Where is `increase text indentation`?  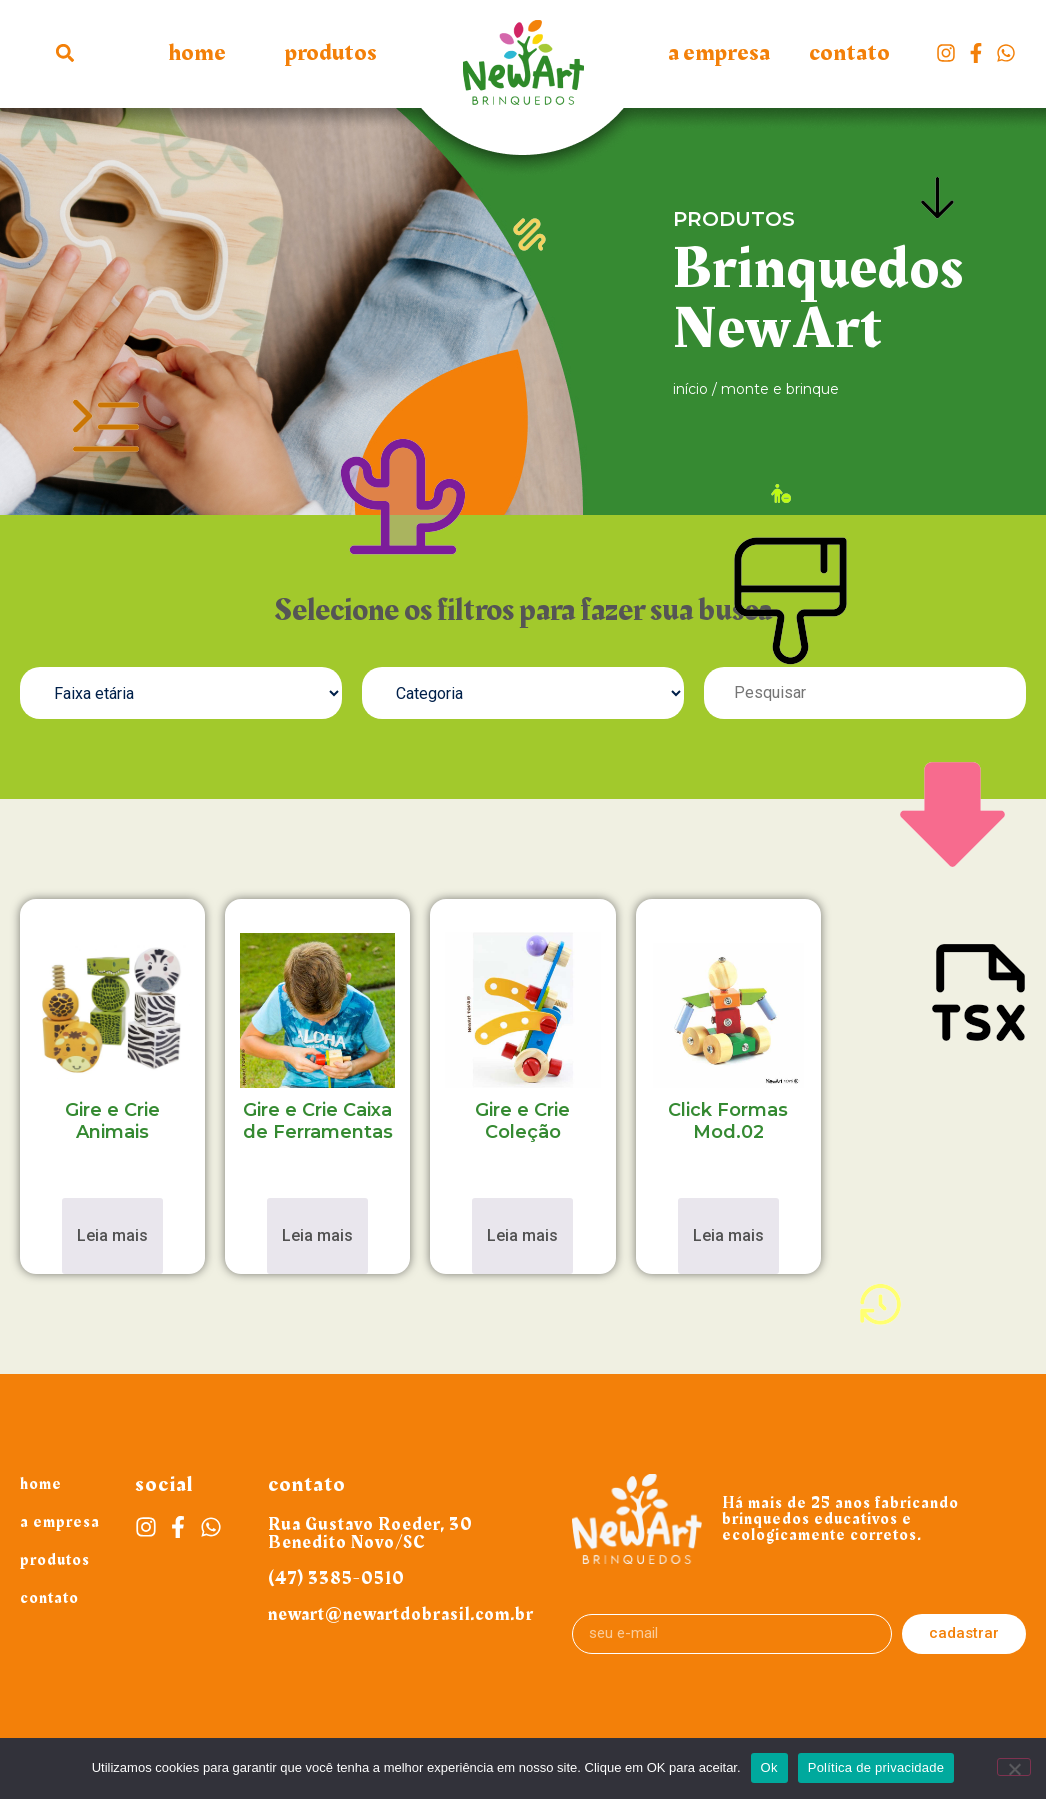 increase text indentation is located at coordinates (106, 427).